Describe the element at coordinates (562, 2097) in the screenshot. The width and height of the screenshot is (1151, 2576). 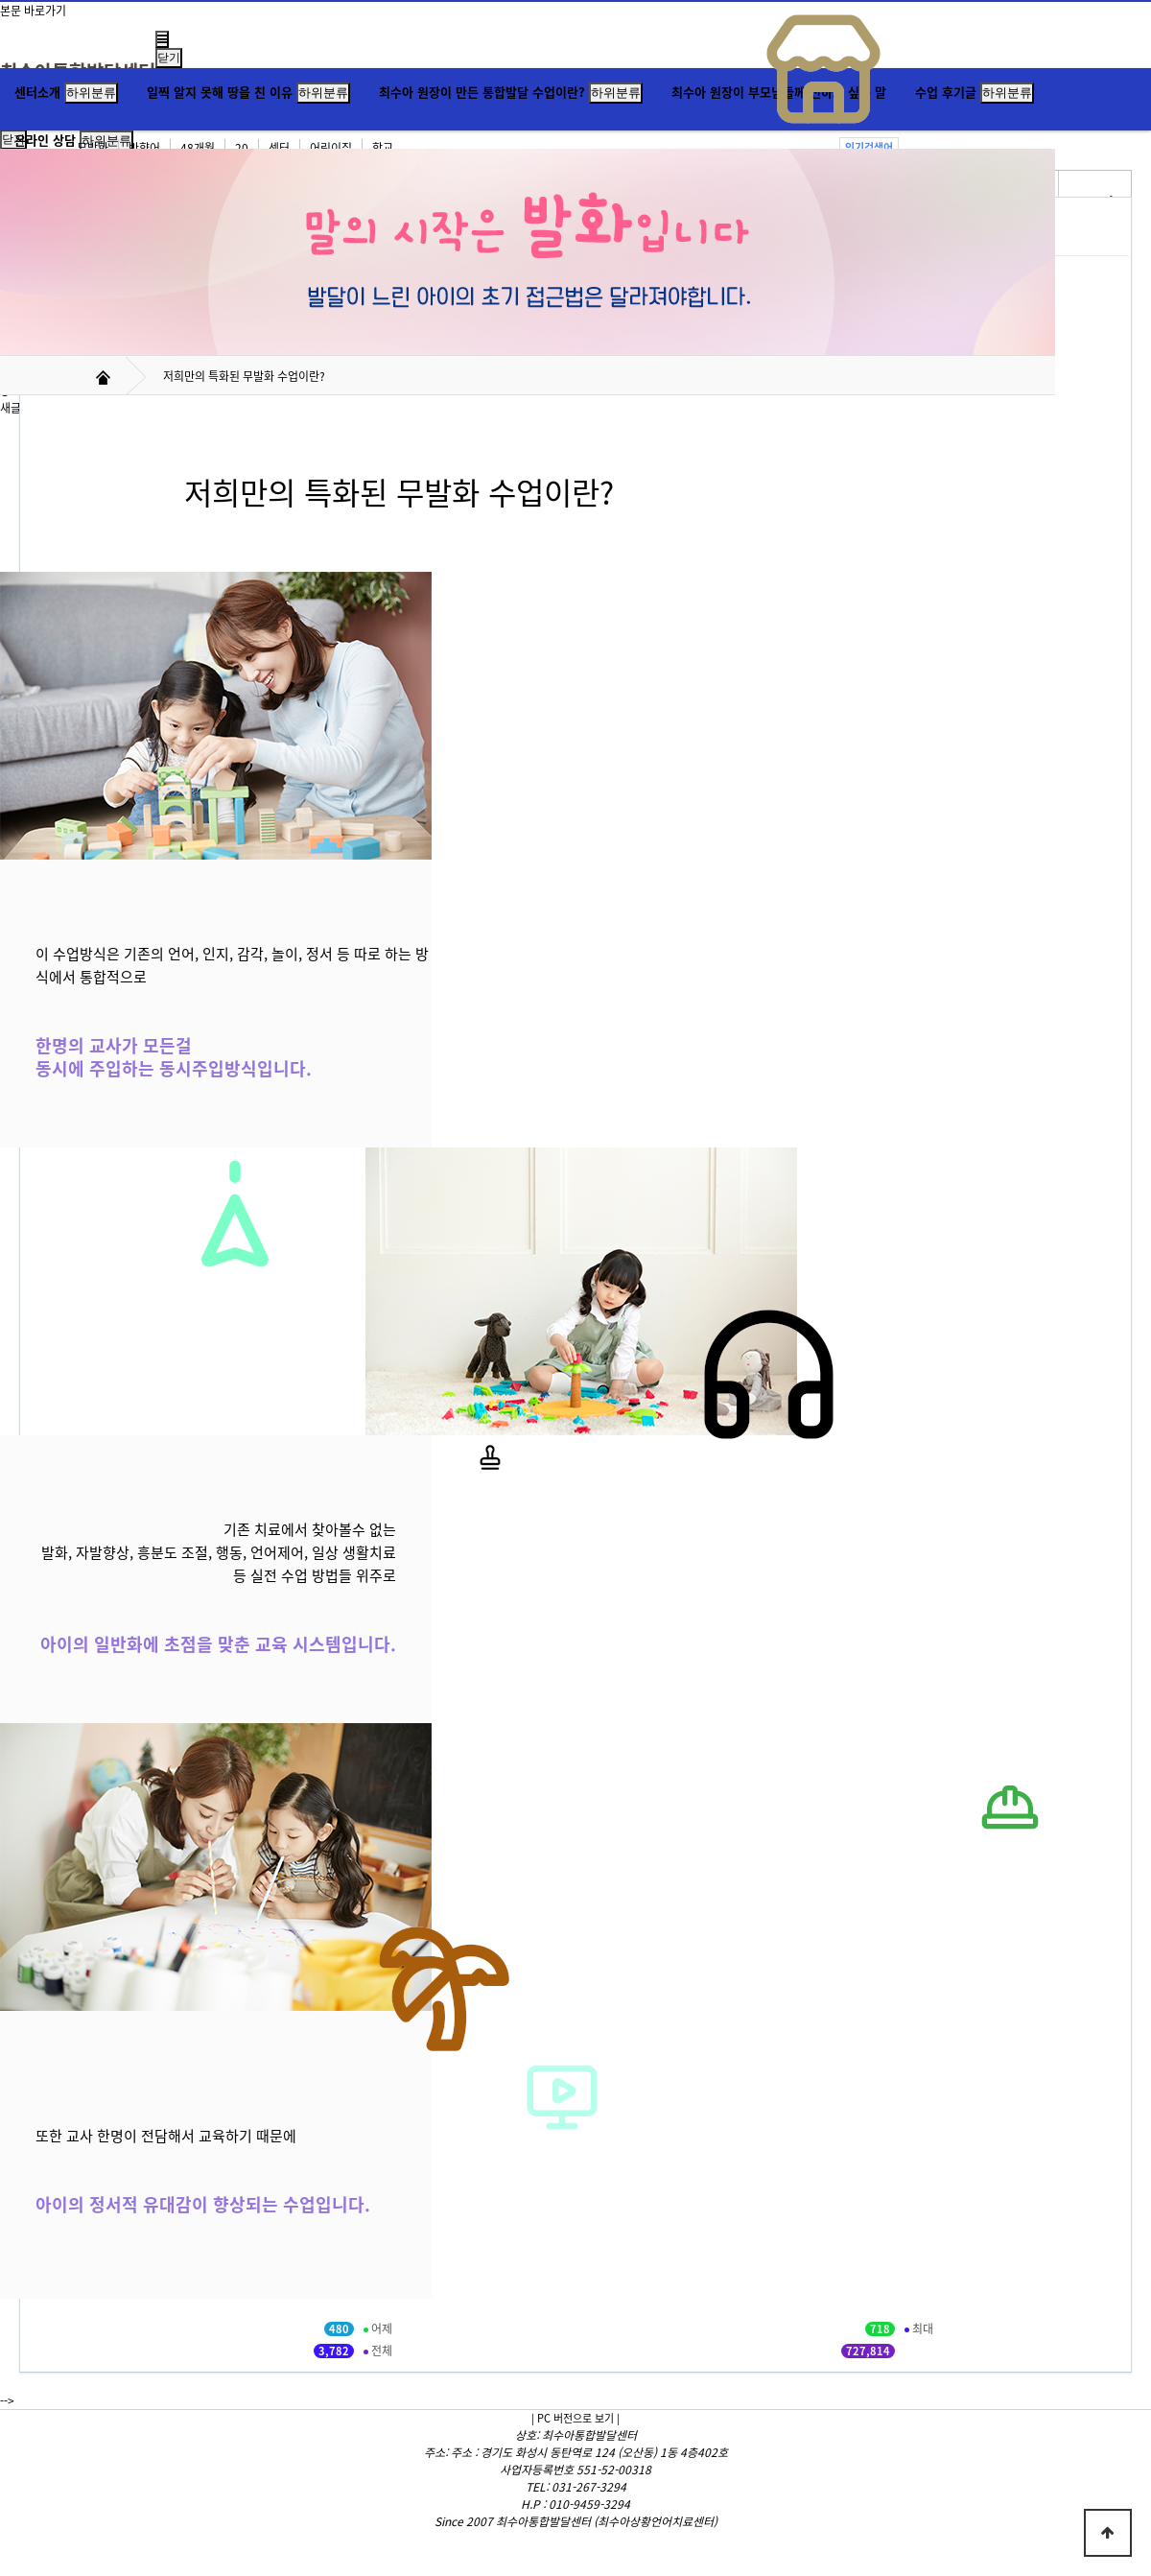
I see `play video on display` at that location.